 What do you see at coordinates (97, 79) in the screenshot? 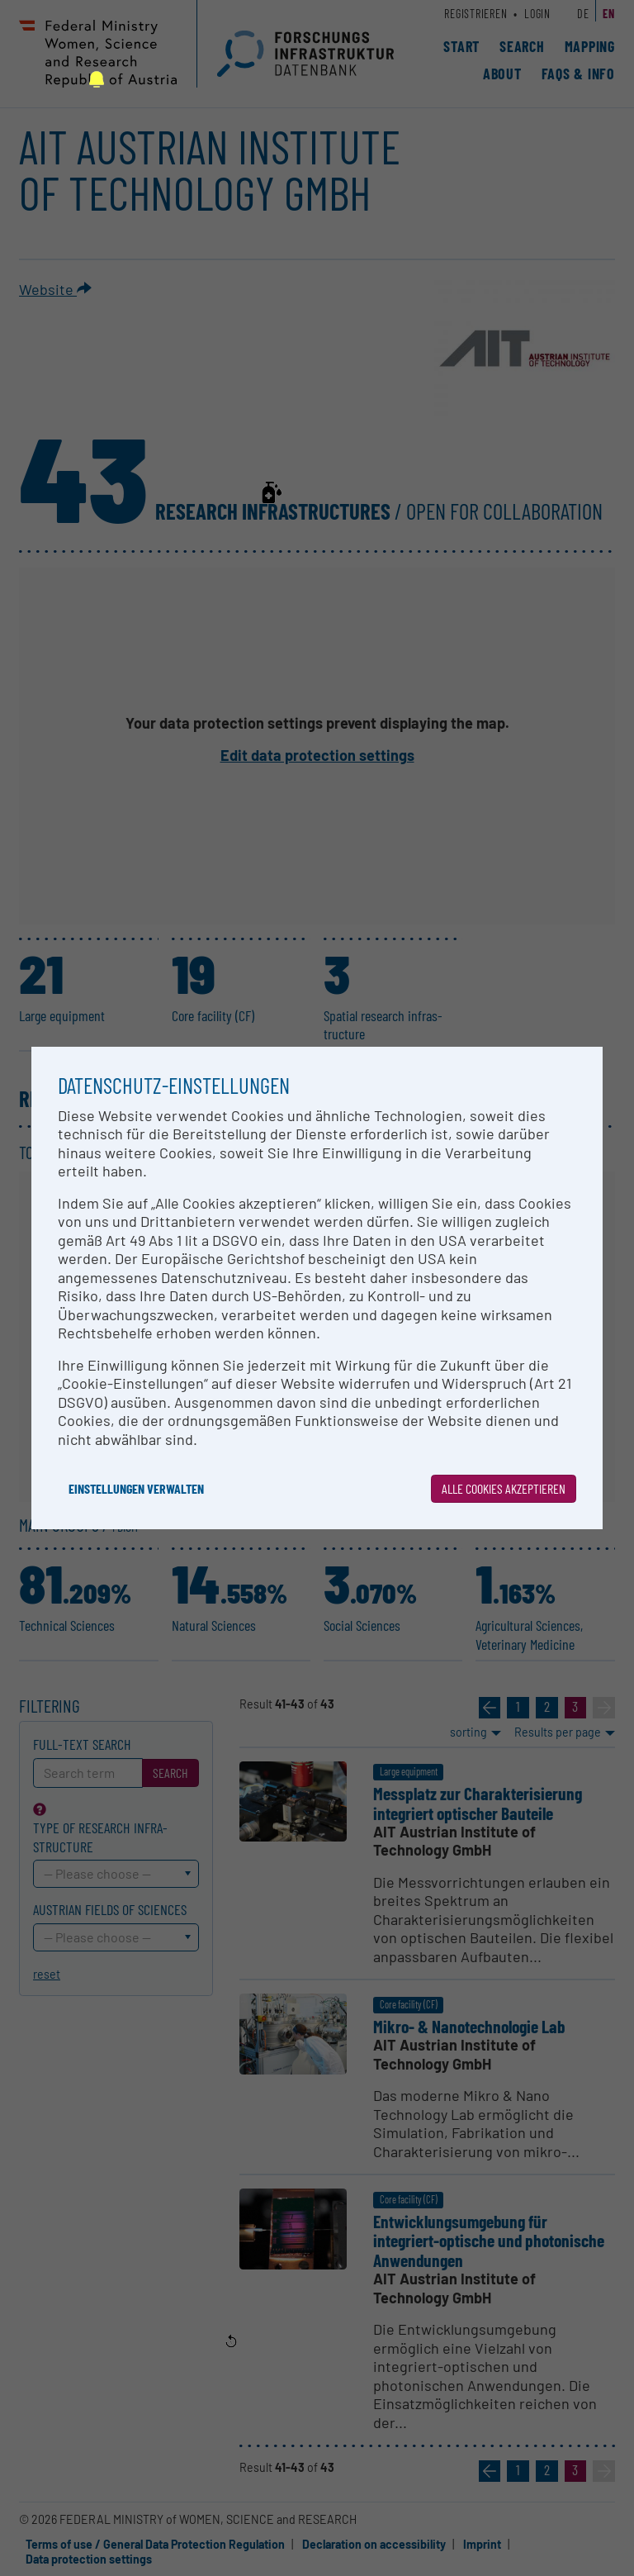
I see `view notifications` at bounding box center [97, 79].